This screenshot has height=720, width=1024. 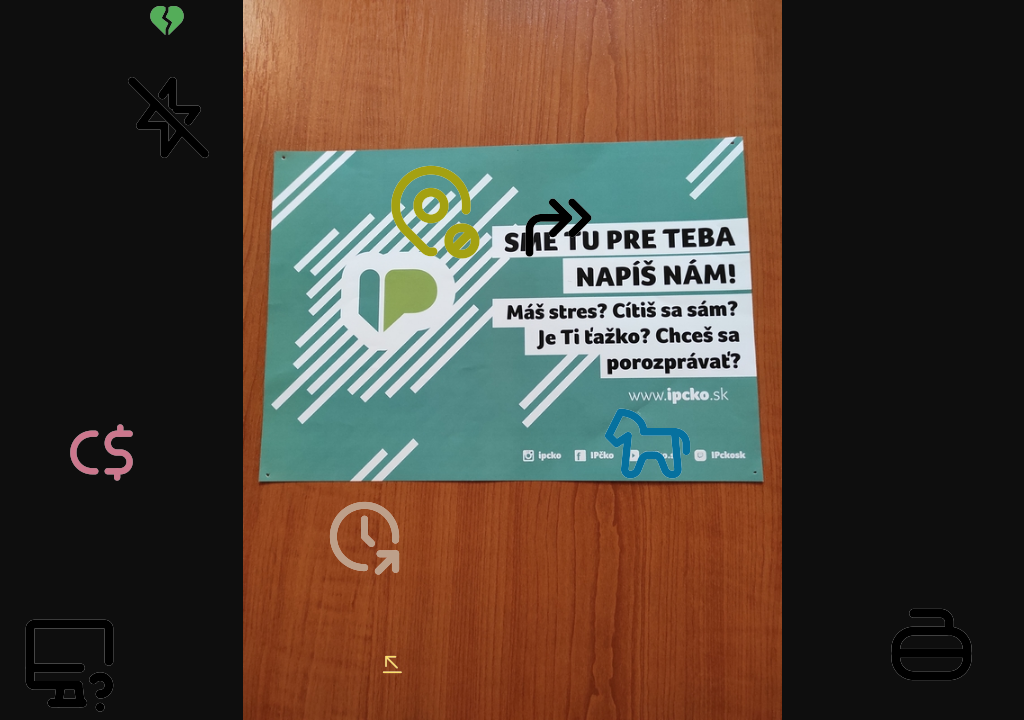 What do you see at coordinates (69, 663) in the screenshot?
I see `get help or support for your desktop device` at bounding box center [69, 663].